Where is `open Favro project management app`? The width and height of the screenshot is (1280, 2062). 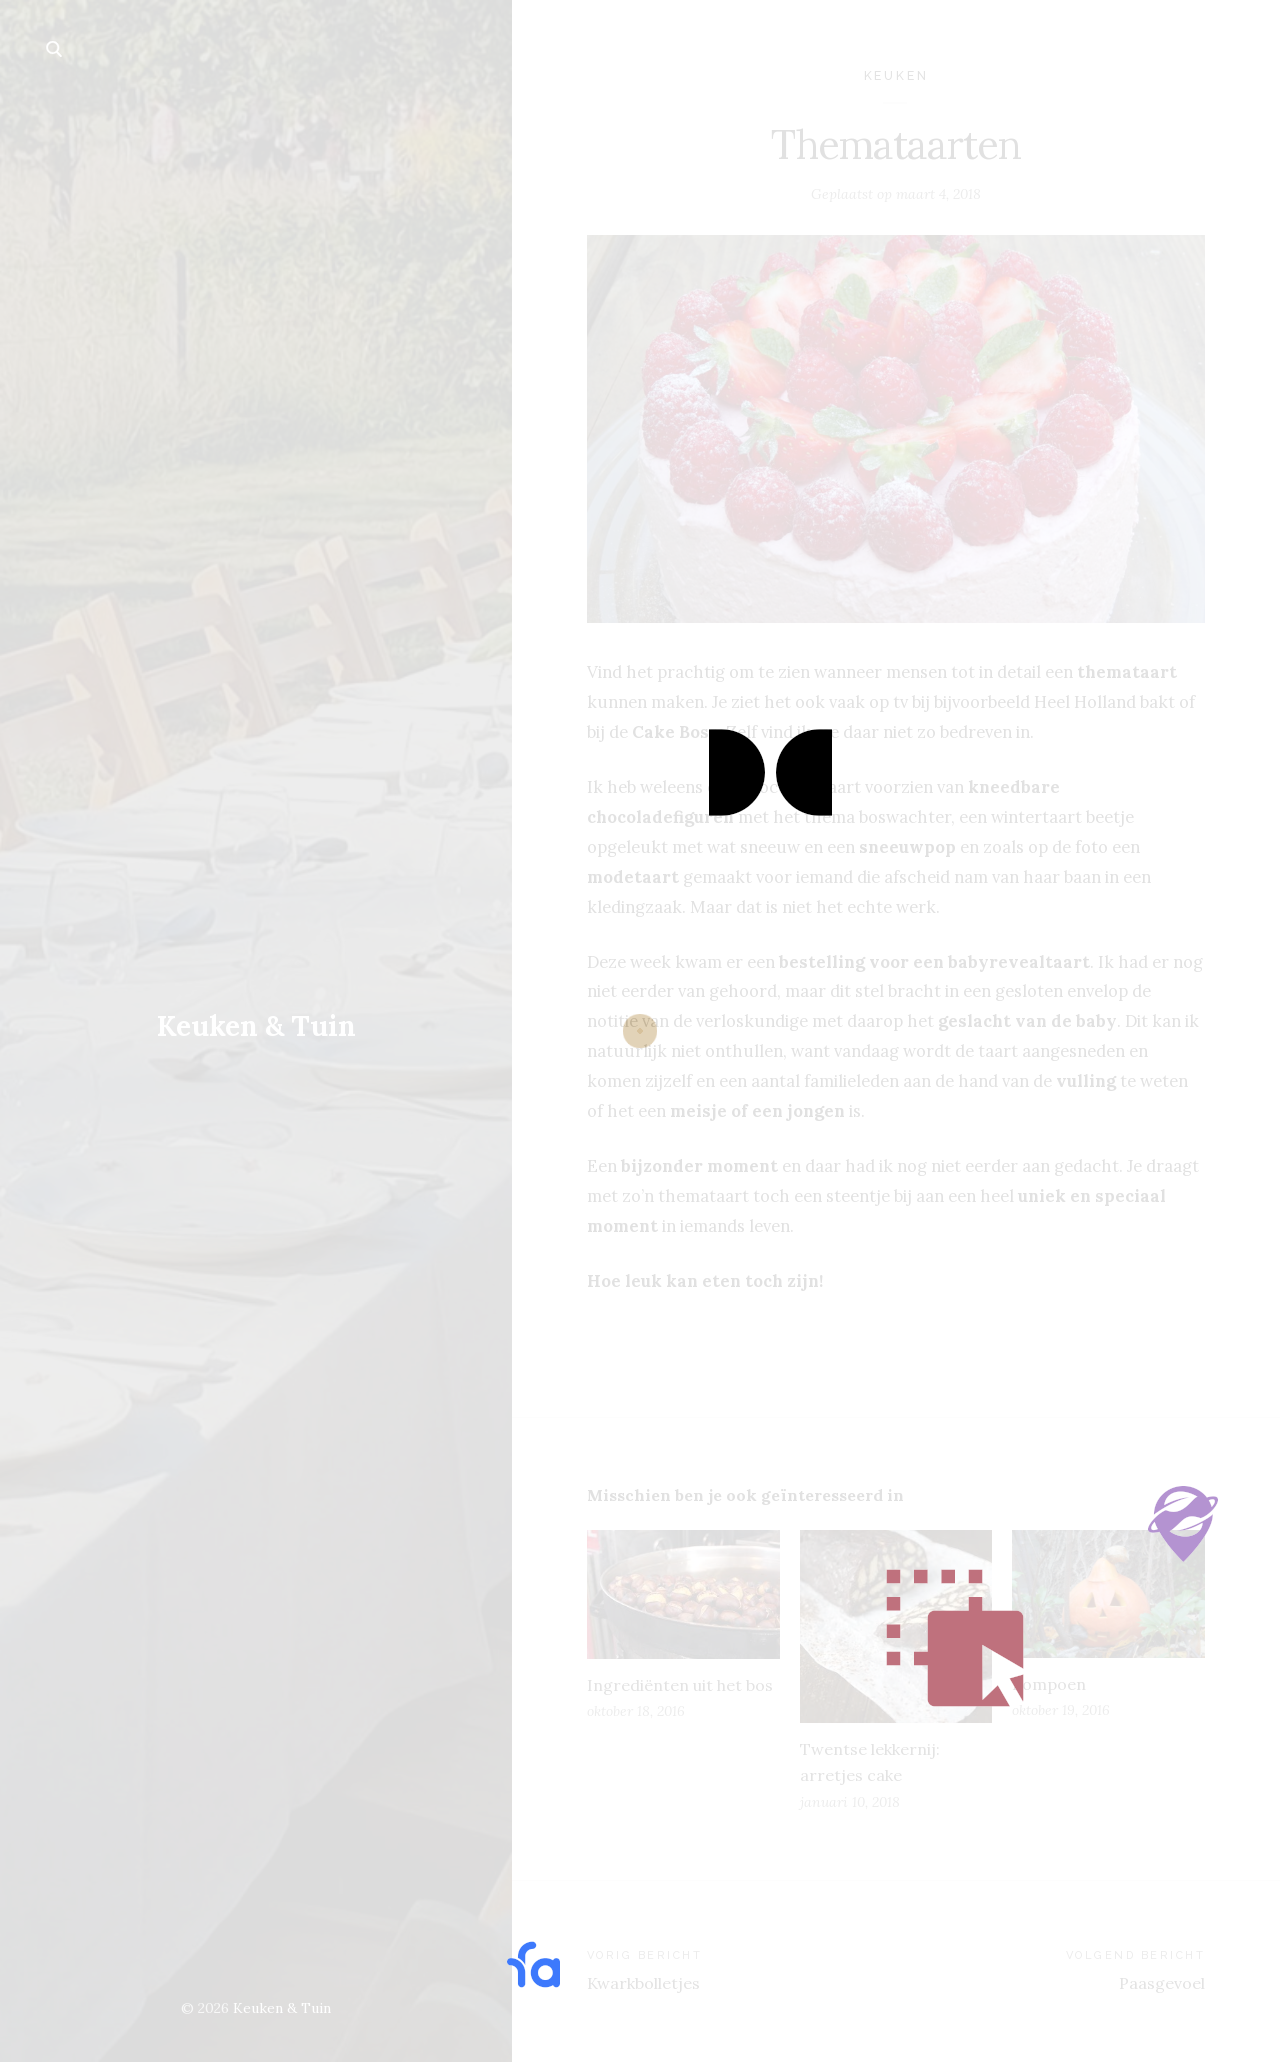
open Favro project management app is located at coordinates (533, 1964).